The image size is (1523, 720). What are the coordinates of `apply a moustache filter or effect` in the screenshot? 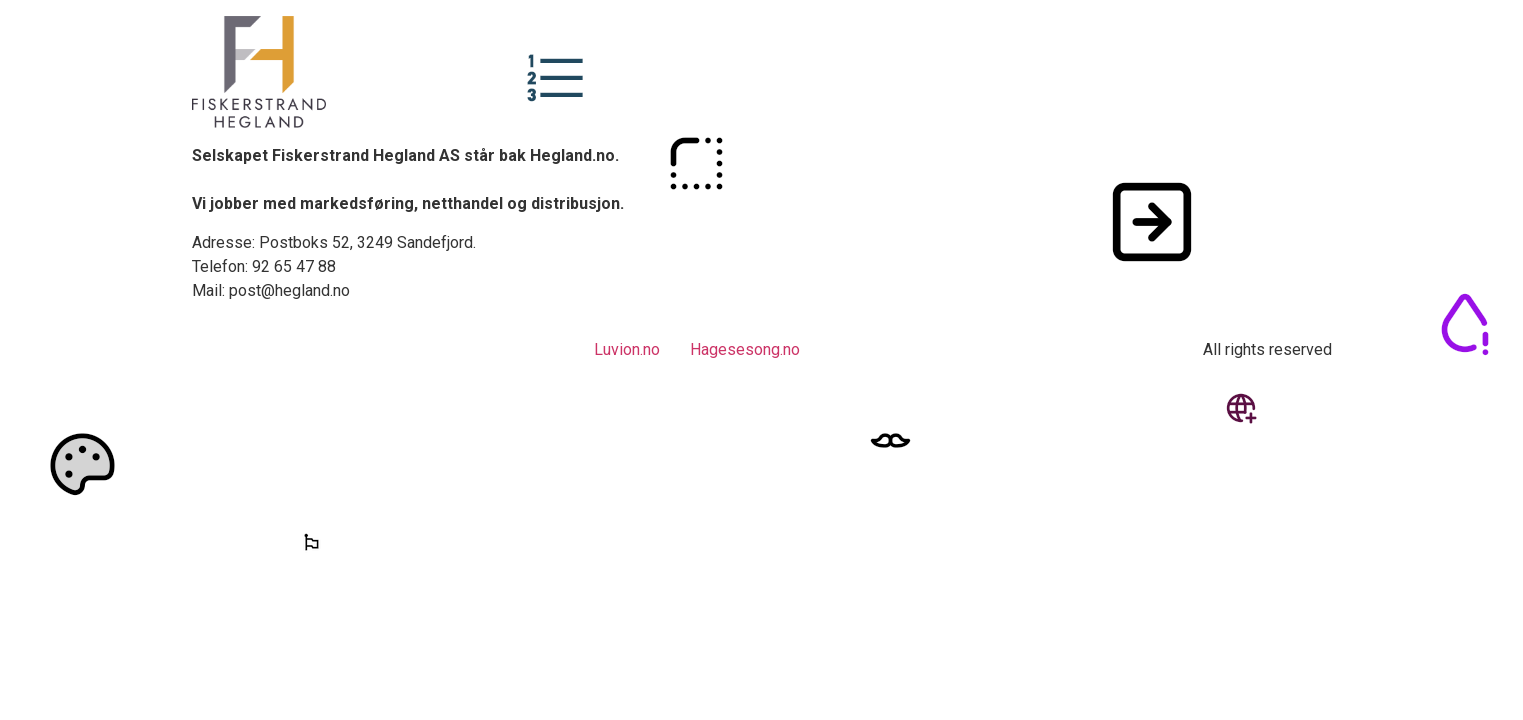 It's located at (890, 440).